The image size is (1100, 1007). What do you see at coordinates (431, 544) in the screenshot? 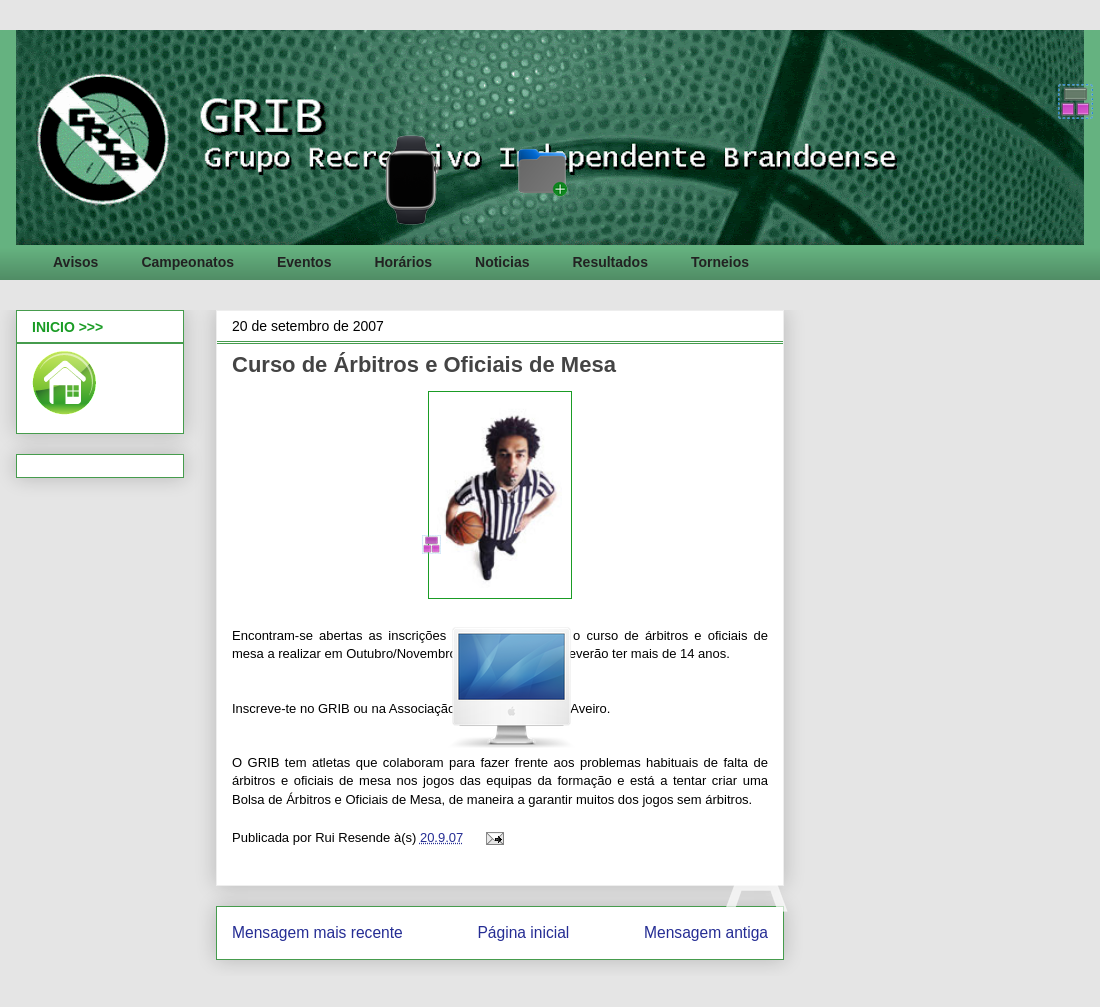
I see `select all items in the current view` at bounding box center [431, 544].